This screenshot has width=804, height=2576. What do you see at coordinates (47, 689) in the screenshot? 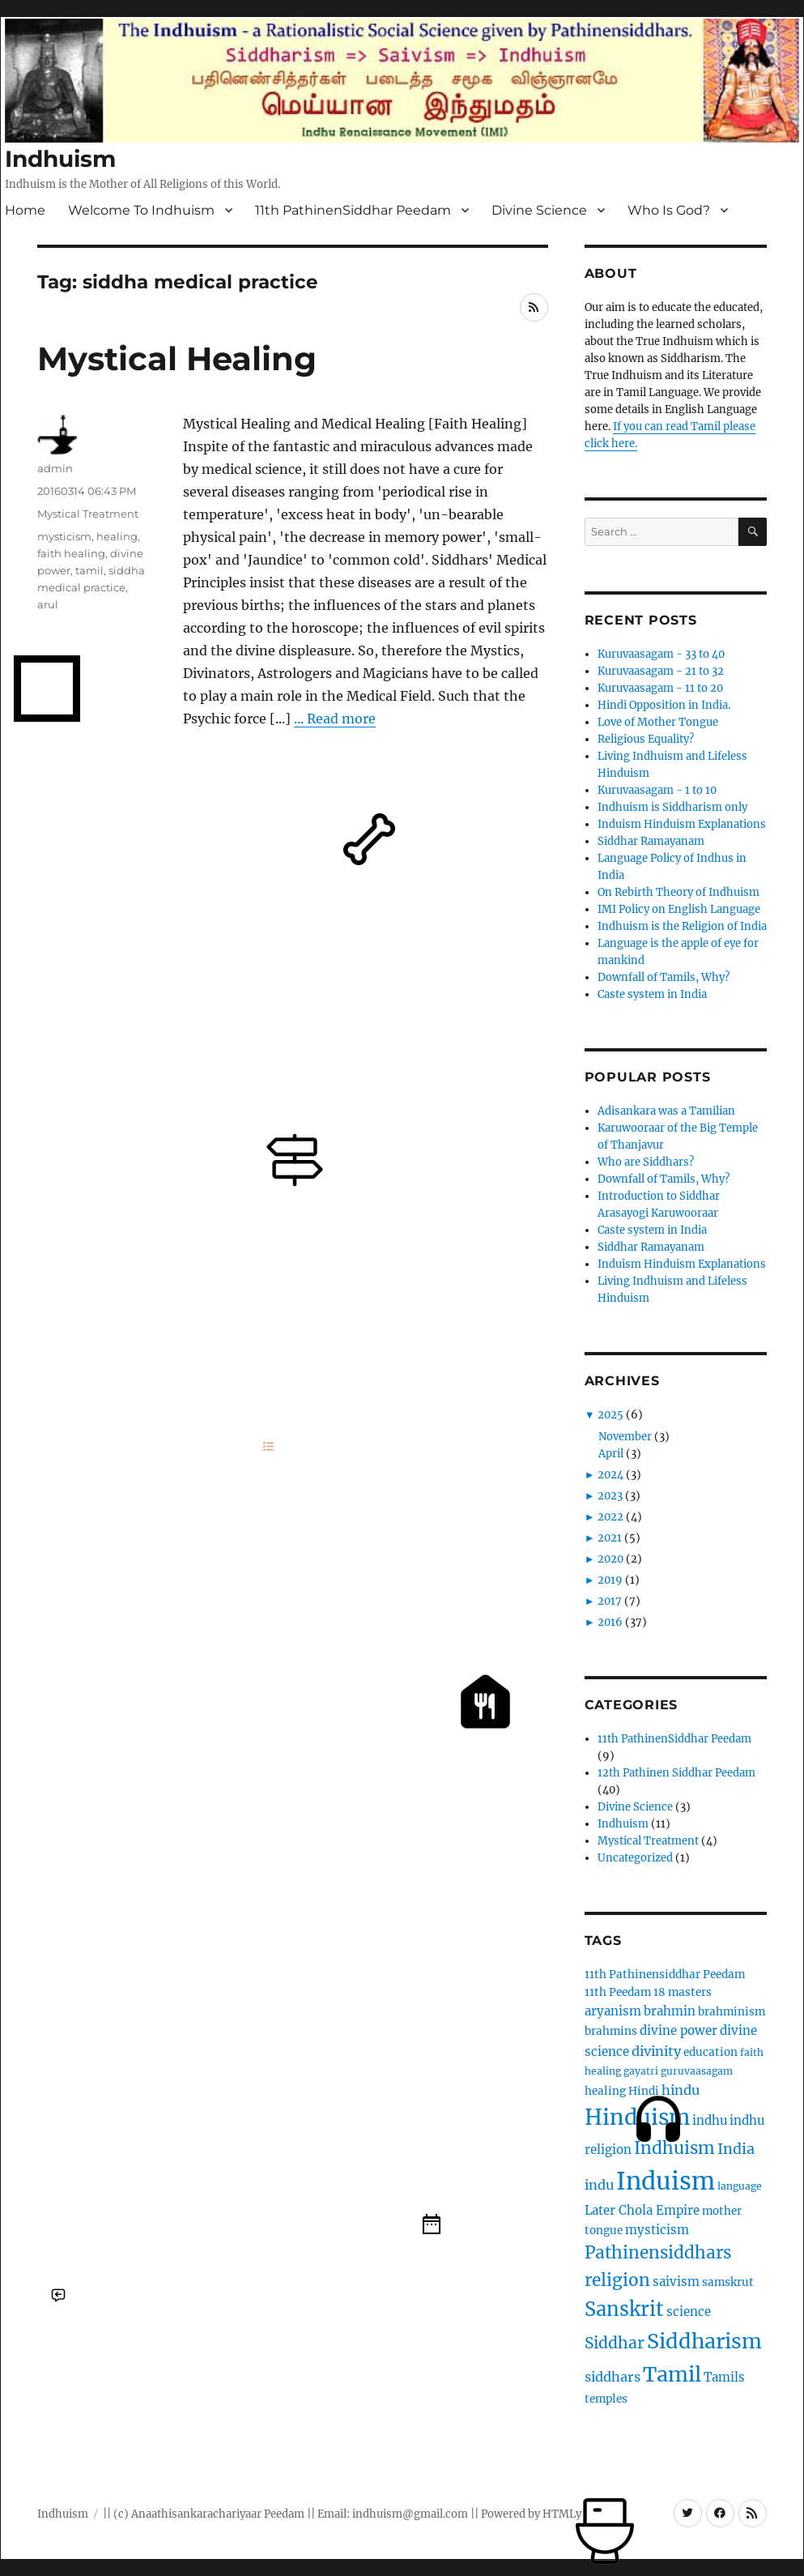
I see `select a square crop ratio for an image` at bounding box center [47, 689].